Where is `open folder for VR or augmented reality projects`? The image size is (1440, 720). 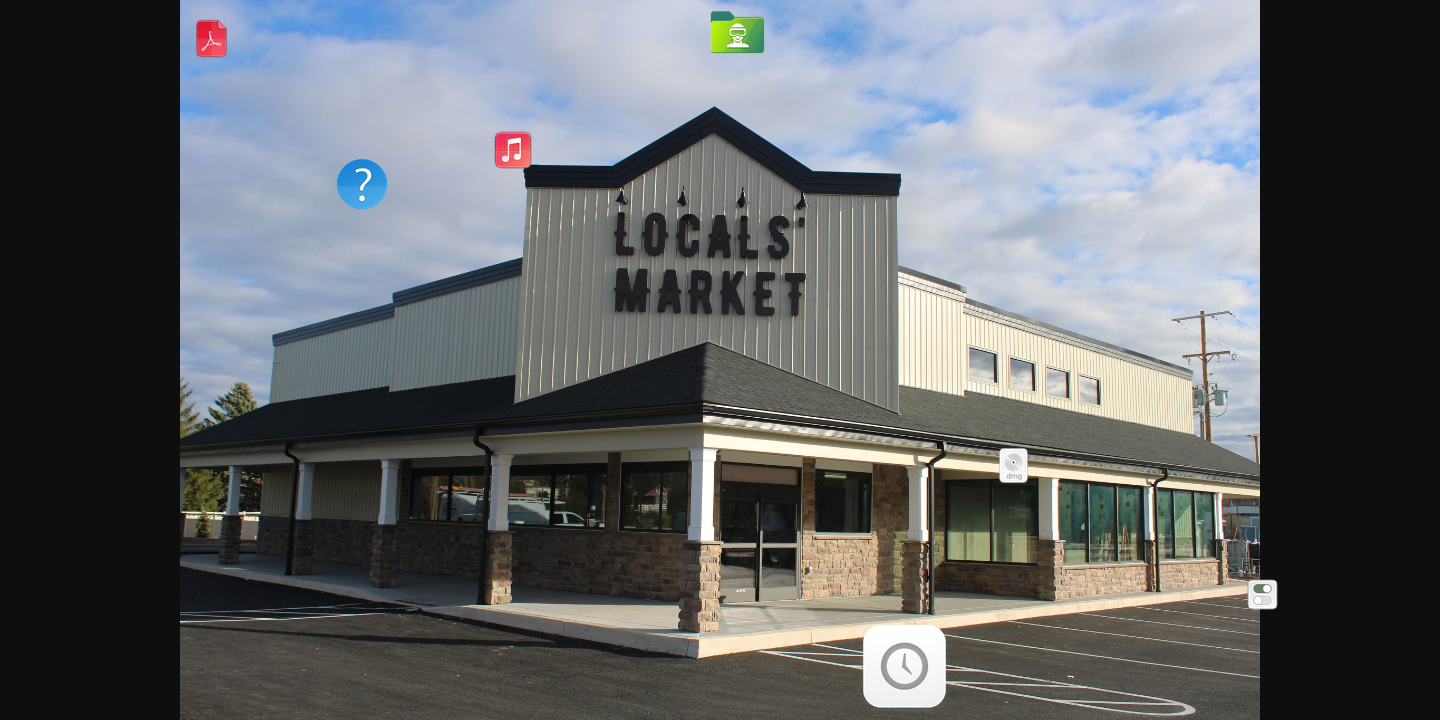
open folder for VR or augmented reality projects is located at coordinates (737, 33).